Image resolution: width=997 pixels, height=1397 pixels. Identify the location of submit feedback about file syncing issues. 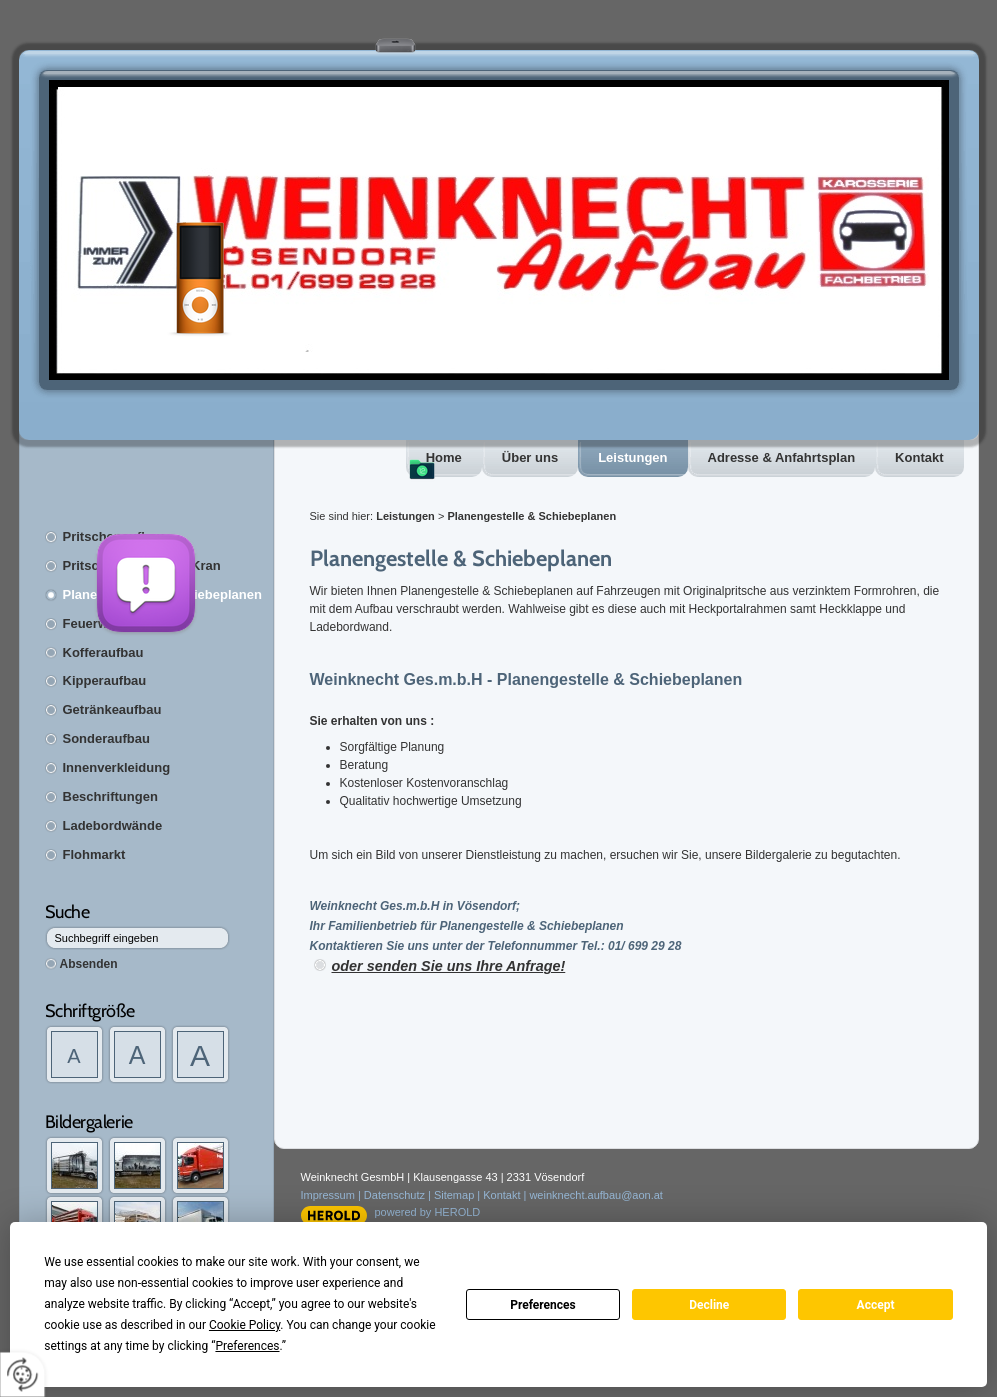
(146, 583).